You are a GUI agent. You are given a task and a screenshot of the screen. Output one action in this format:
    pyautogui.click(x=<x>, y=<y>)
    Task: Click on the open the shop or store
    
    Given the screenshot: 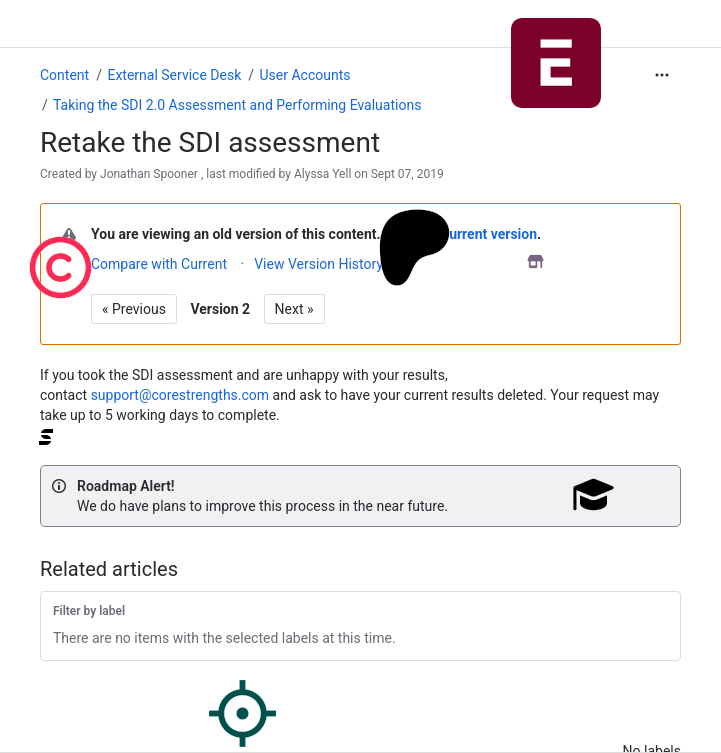 What is the action you would take?
    pyautogui.click(x=535, y=261)
    